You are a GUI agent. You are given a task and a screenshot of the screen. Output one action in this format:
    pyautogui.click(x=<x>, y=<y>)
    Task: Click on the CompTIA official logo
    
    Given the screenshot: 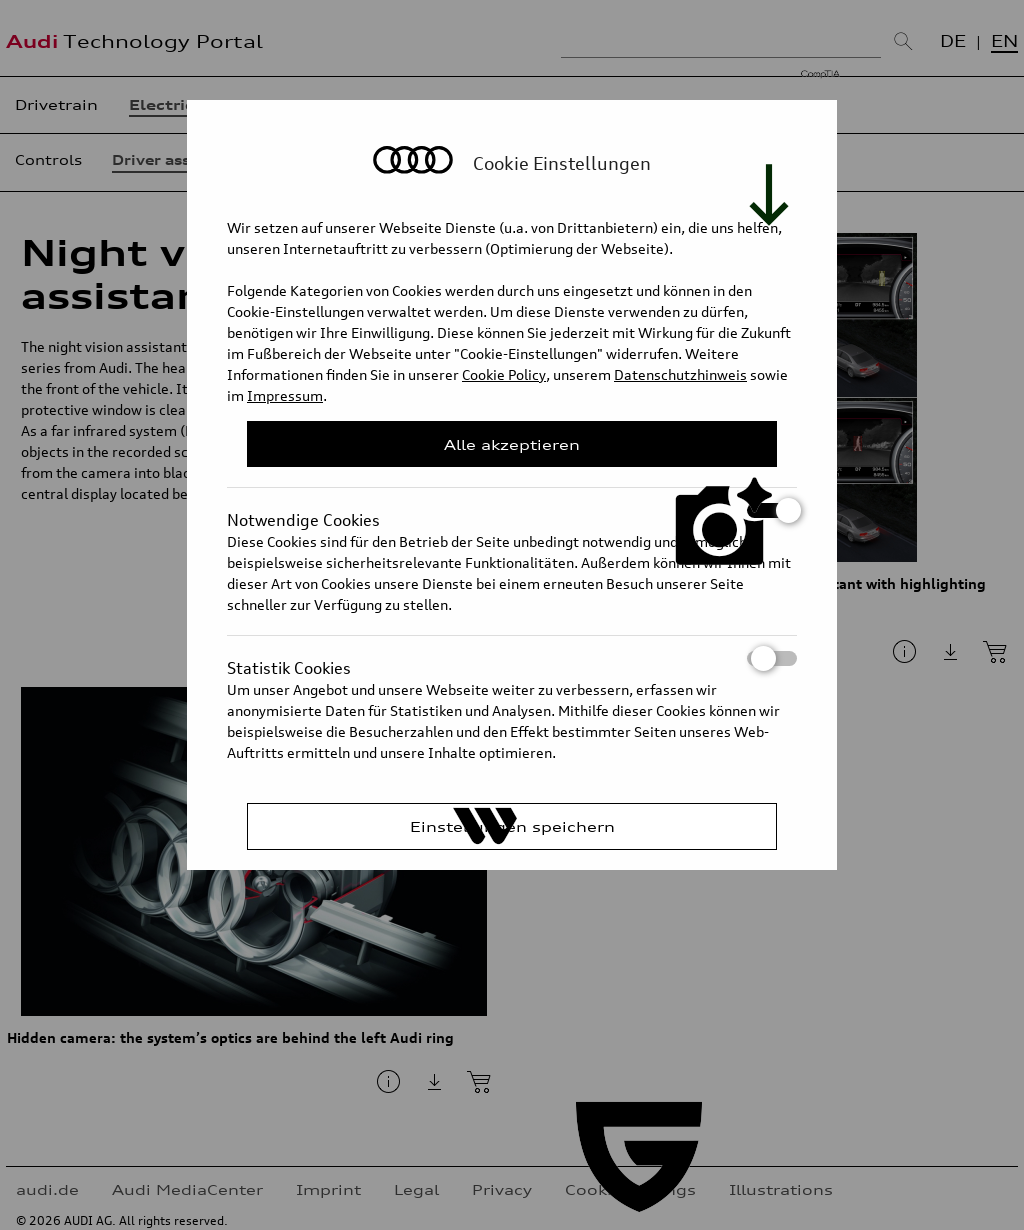 What is the action you would take?
    pyautogui.click(x=820, y=74)
    